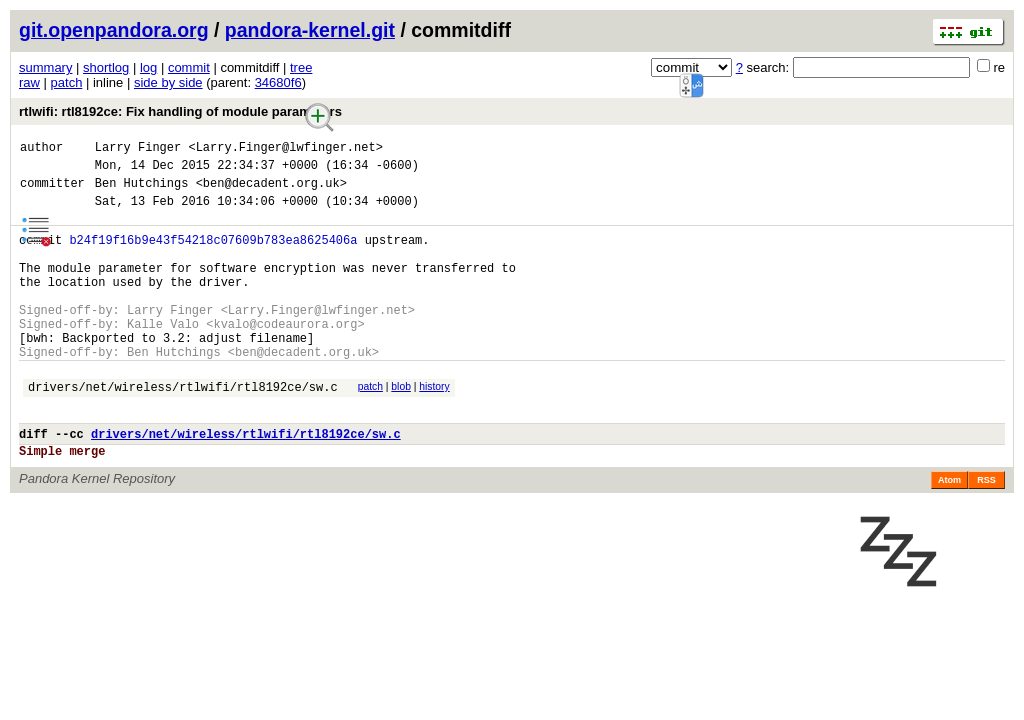  Describe the element at coordinates (319, 117) in the screenshot. I see `zoom in on file or document` at that location.